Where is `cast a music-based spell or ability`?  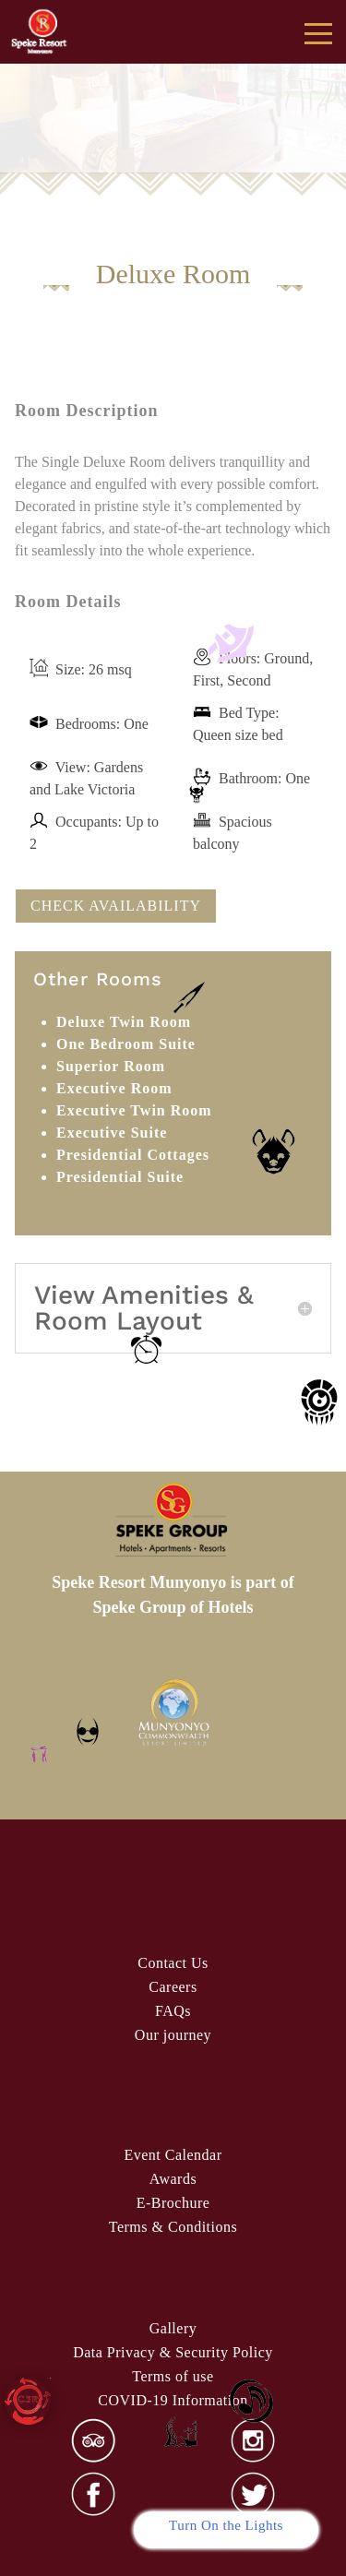 cast a music-based spell or ability is located at coordinates (251, 2401).